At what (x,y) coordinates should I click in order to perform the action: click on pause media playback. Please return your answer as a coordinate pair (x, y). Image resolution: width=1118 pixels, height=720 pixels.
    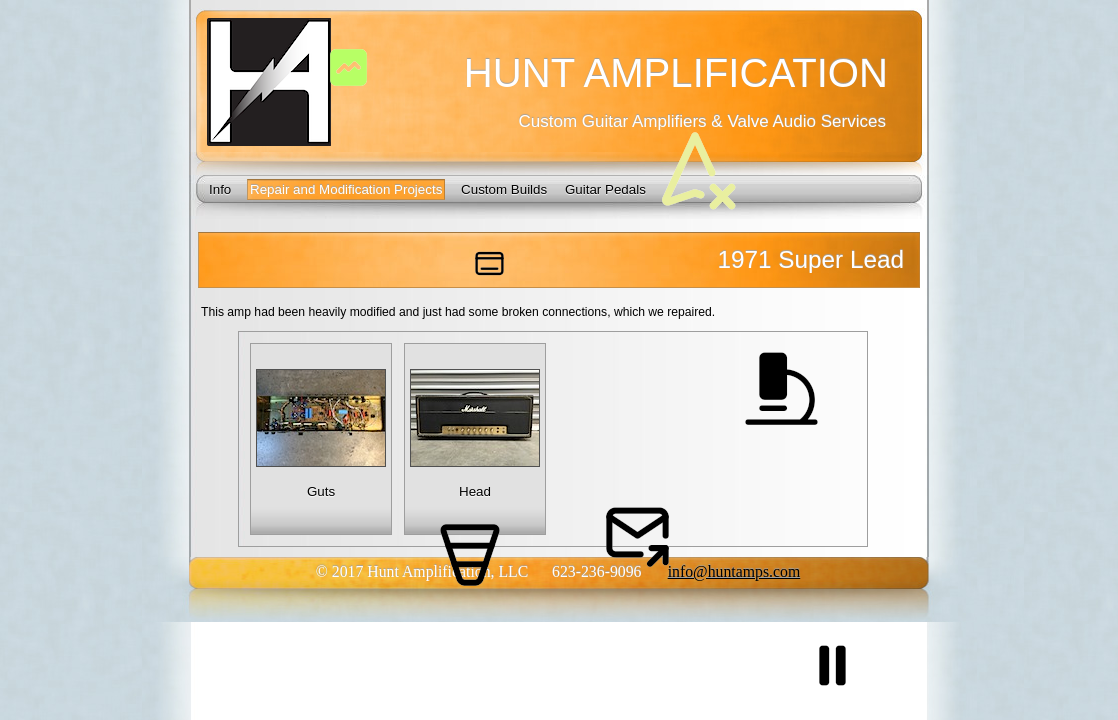
    Looking at the image, I should click on (832, 665).